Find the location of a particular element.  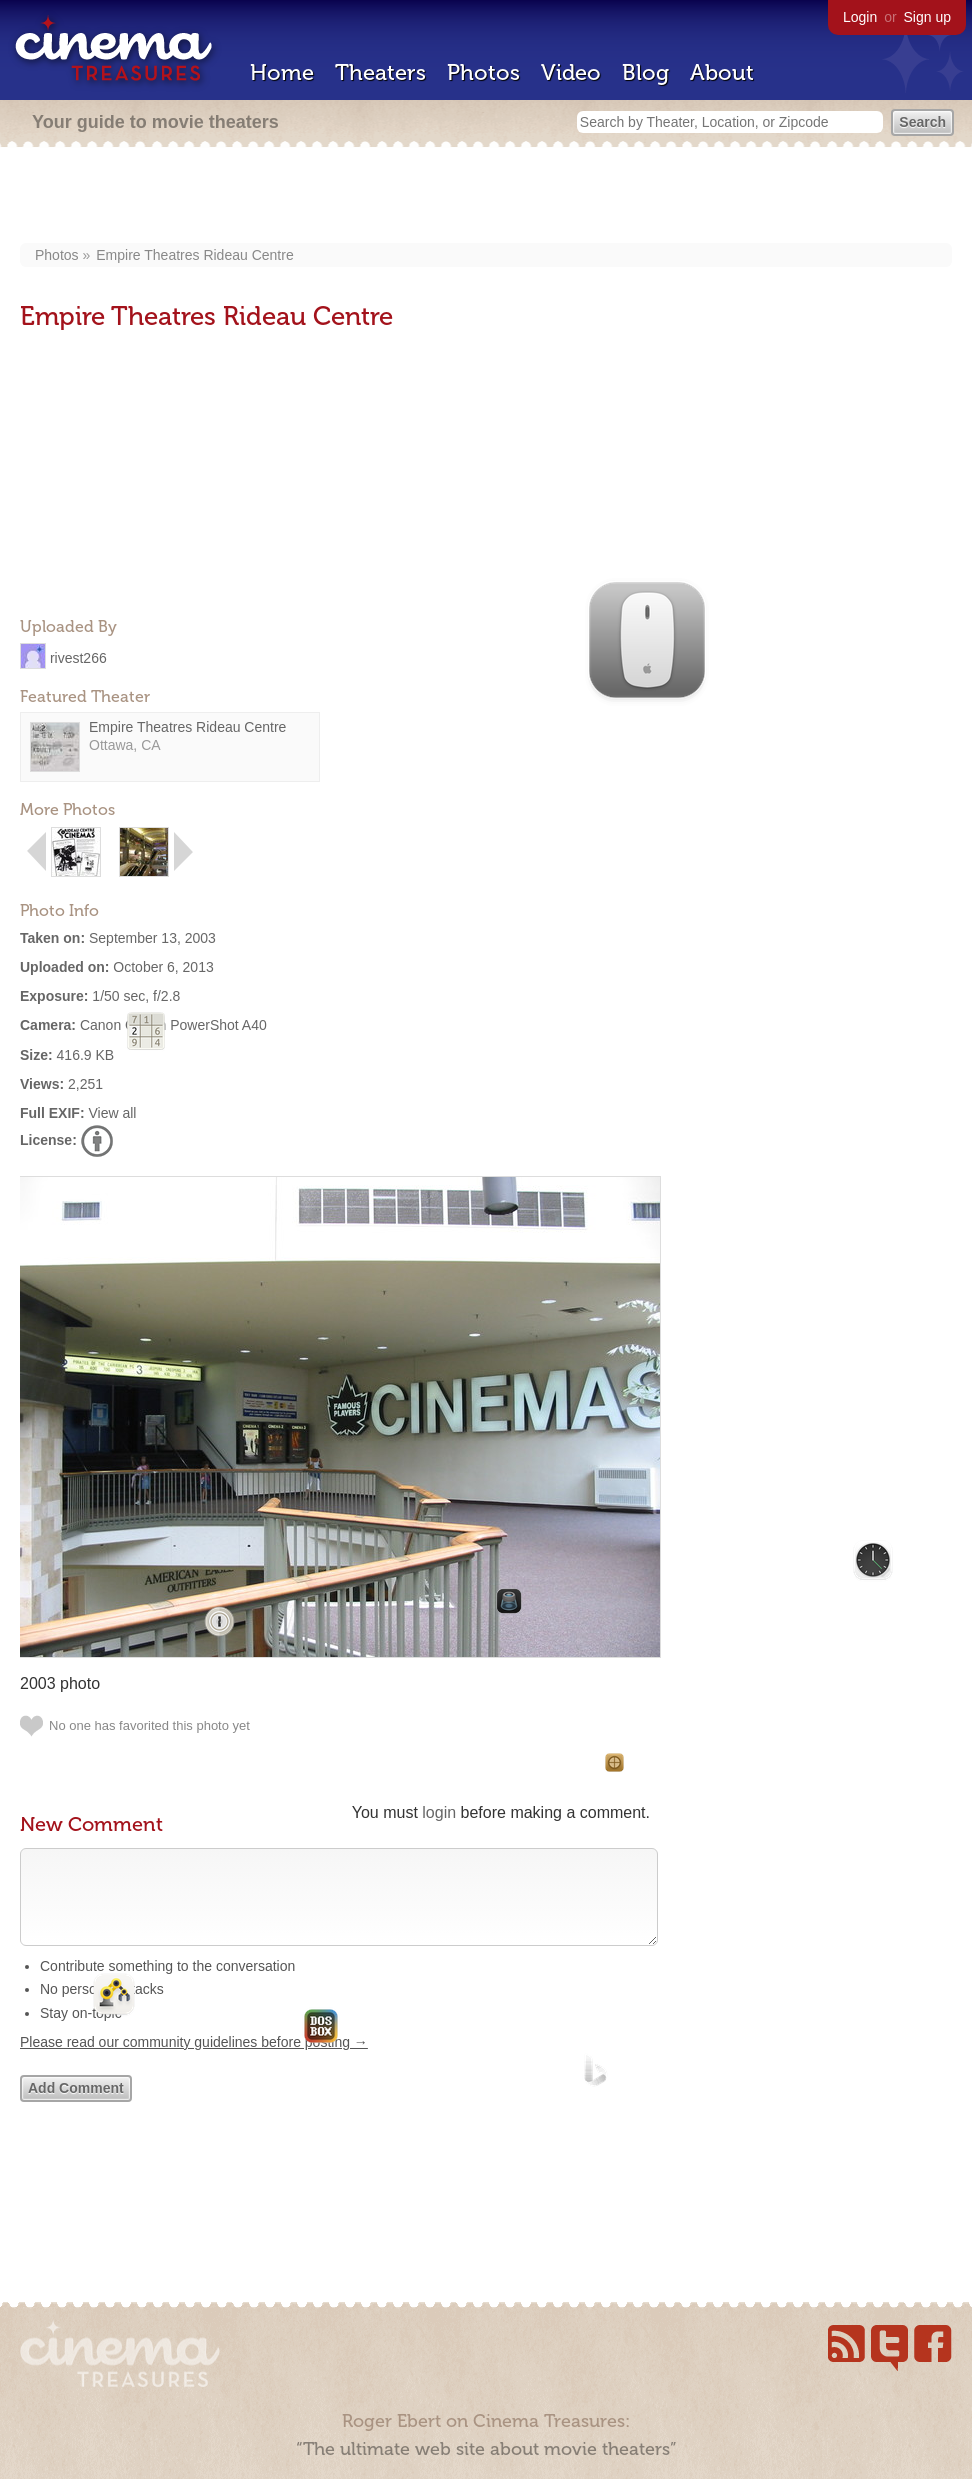

open gnome builder development environment is located at coordinates (114, 1994).